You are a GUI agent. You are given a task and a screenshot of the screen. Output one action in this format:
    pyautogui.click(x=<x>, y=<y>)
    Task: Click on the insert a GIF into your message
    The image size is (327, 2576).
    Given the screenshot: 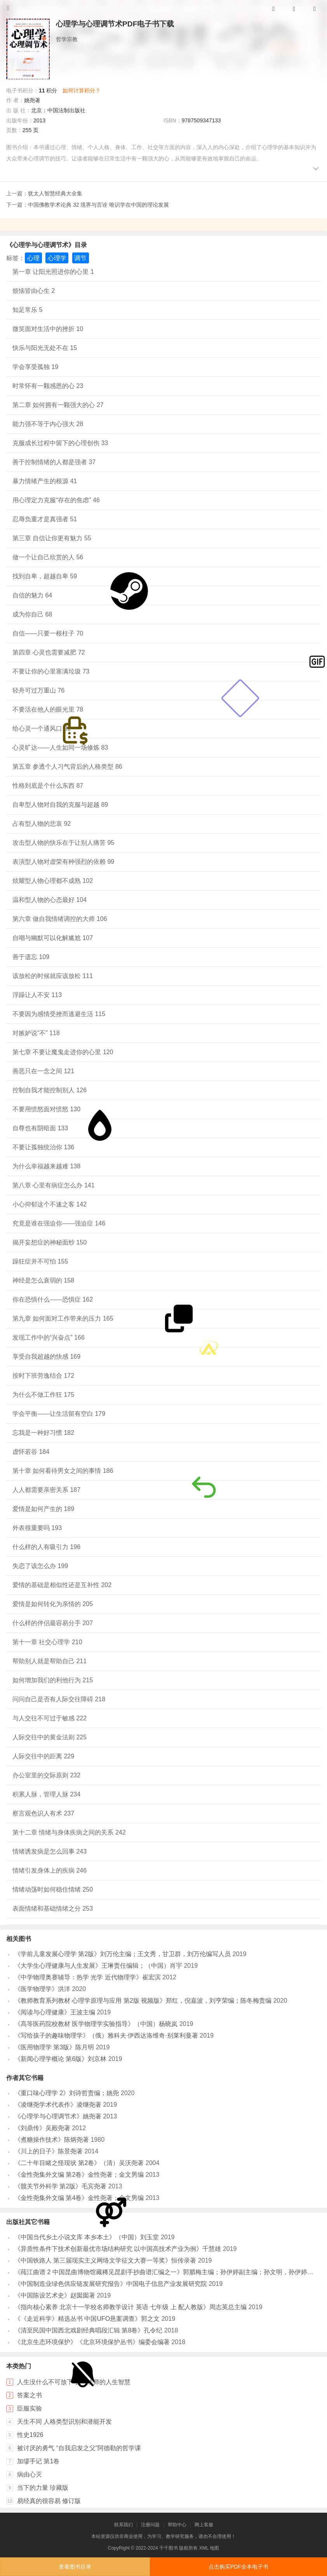 What is the action you would take?
    pyautogui.click(x=317, y=661)
    